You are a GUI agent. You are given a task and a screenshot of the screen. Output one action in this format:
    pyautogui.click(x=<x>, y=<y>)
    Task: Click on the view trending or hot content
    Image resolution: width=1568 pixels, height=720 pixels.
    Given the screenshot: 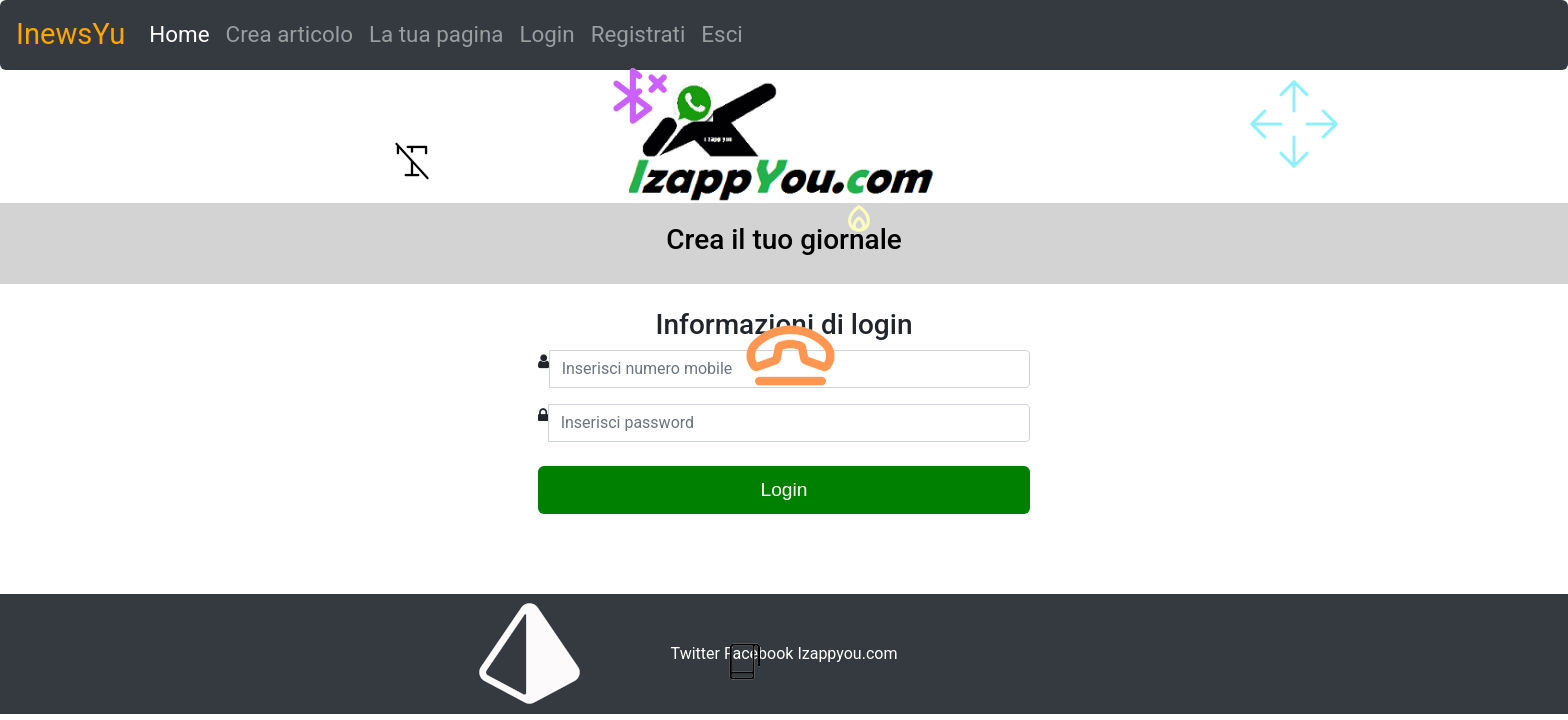 What is the action you would take?
    pyautogui.click(x=859, y=219)
    